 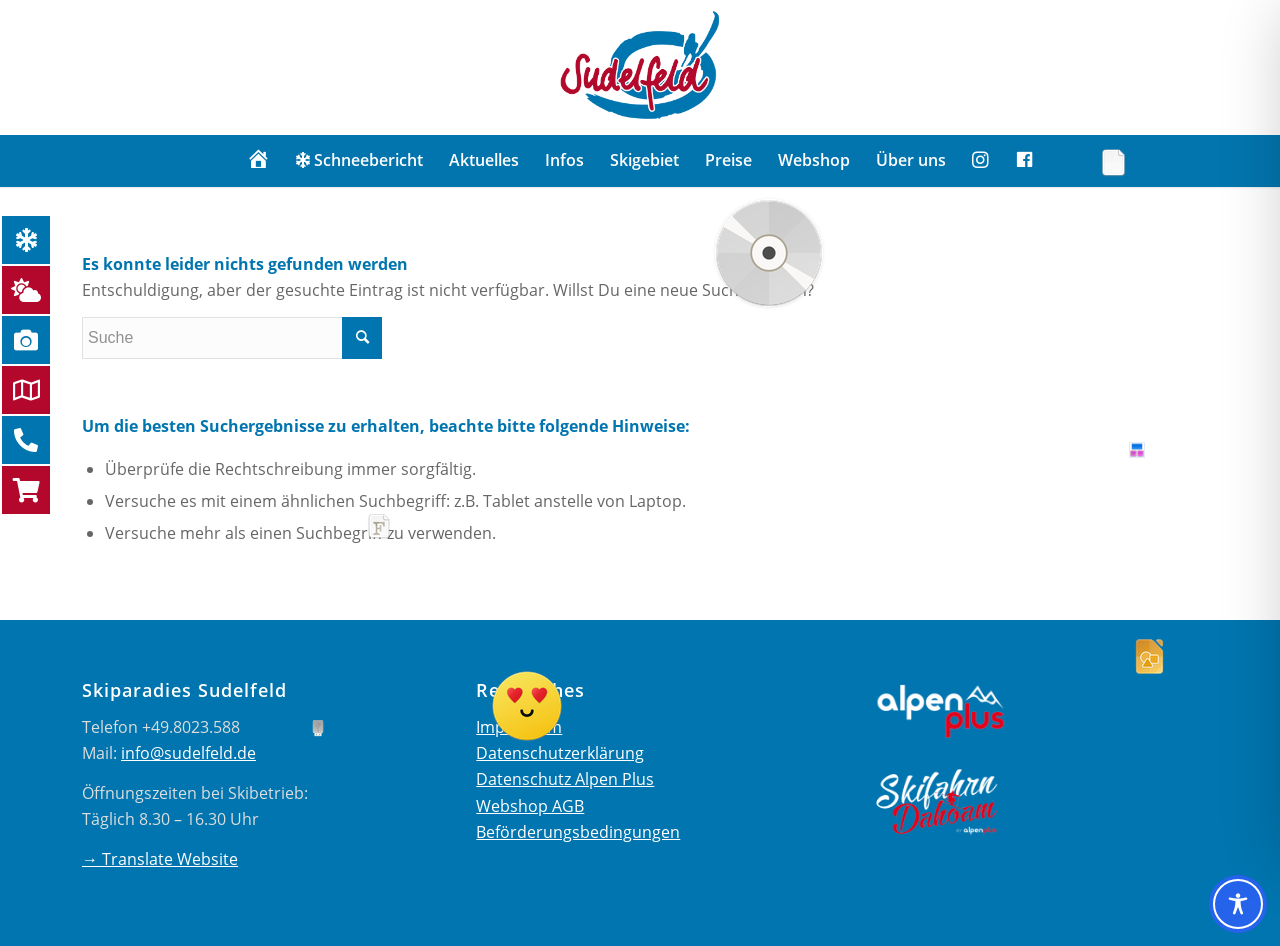 I want to click on select all items in the current view, so click(x=1137, y=450).